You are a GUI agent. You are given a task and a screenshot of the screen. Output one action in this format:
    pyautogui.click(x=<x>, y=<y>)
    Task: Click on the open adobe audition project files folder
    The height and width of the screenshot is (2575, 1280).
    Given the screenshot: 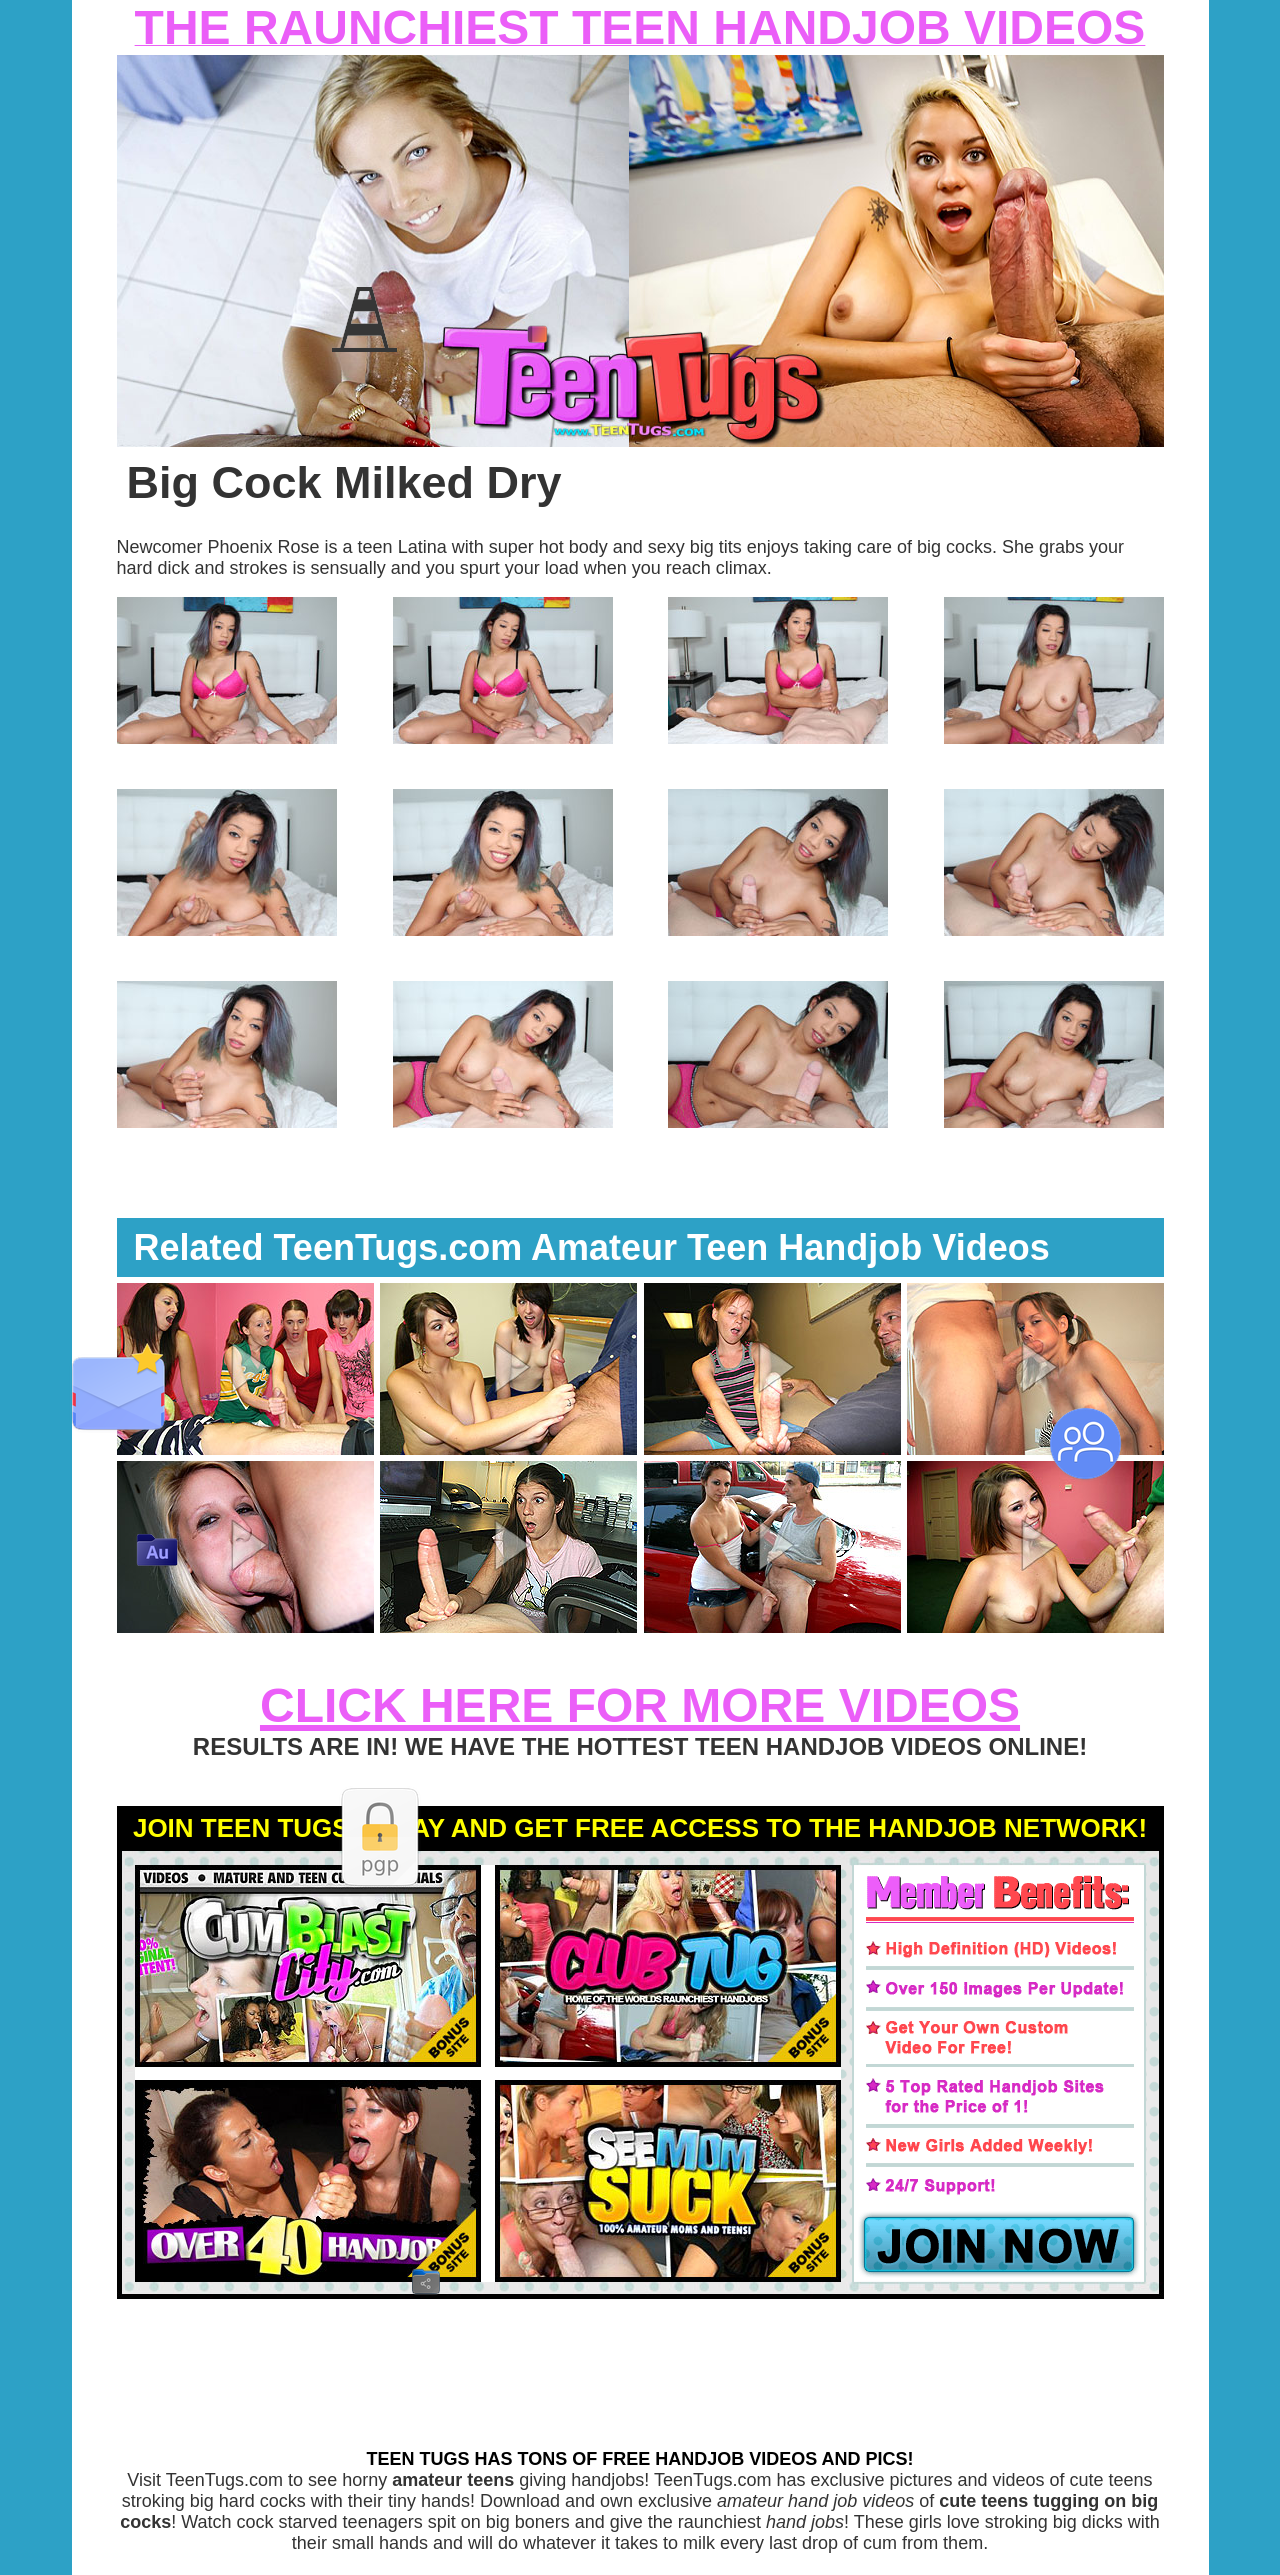 What is the action you would take?
    pyautogui.click(x=157, y=1551)
    